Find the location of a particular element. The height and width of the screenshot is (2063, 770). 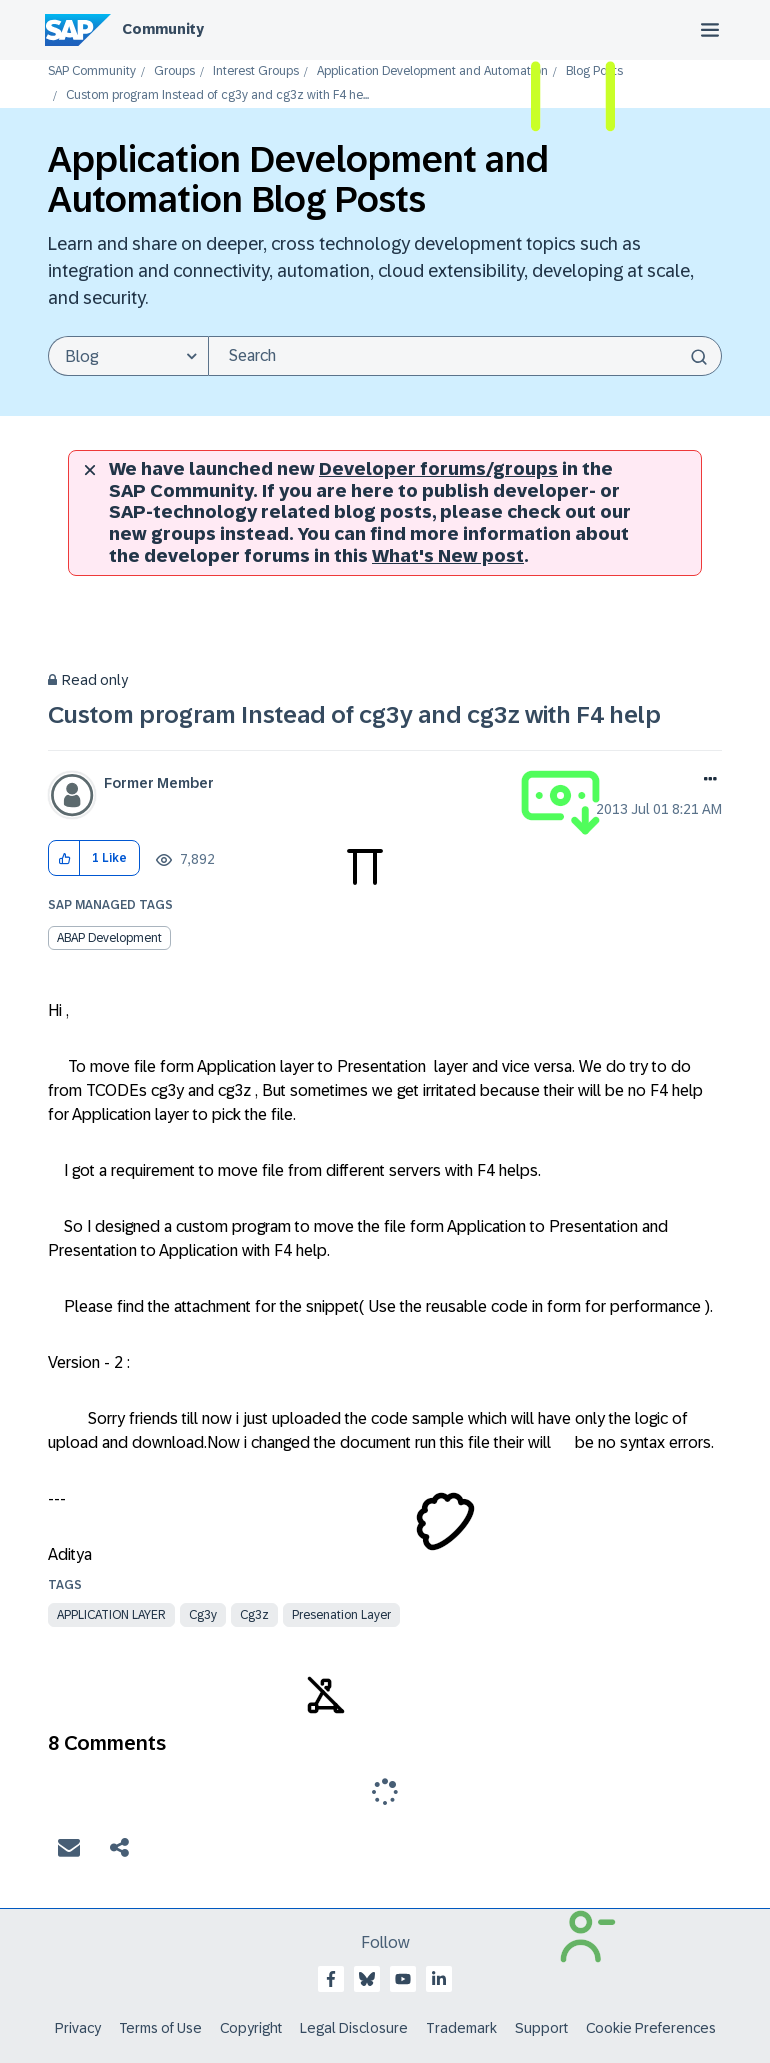

access mathematical or scientific functions is located at coordinates (365, 867).